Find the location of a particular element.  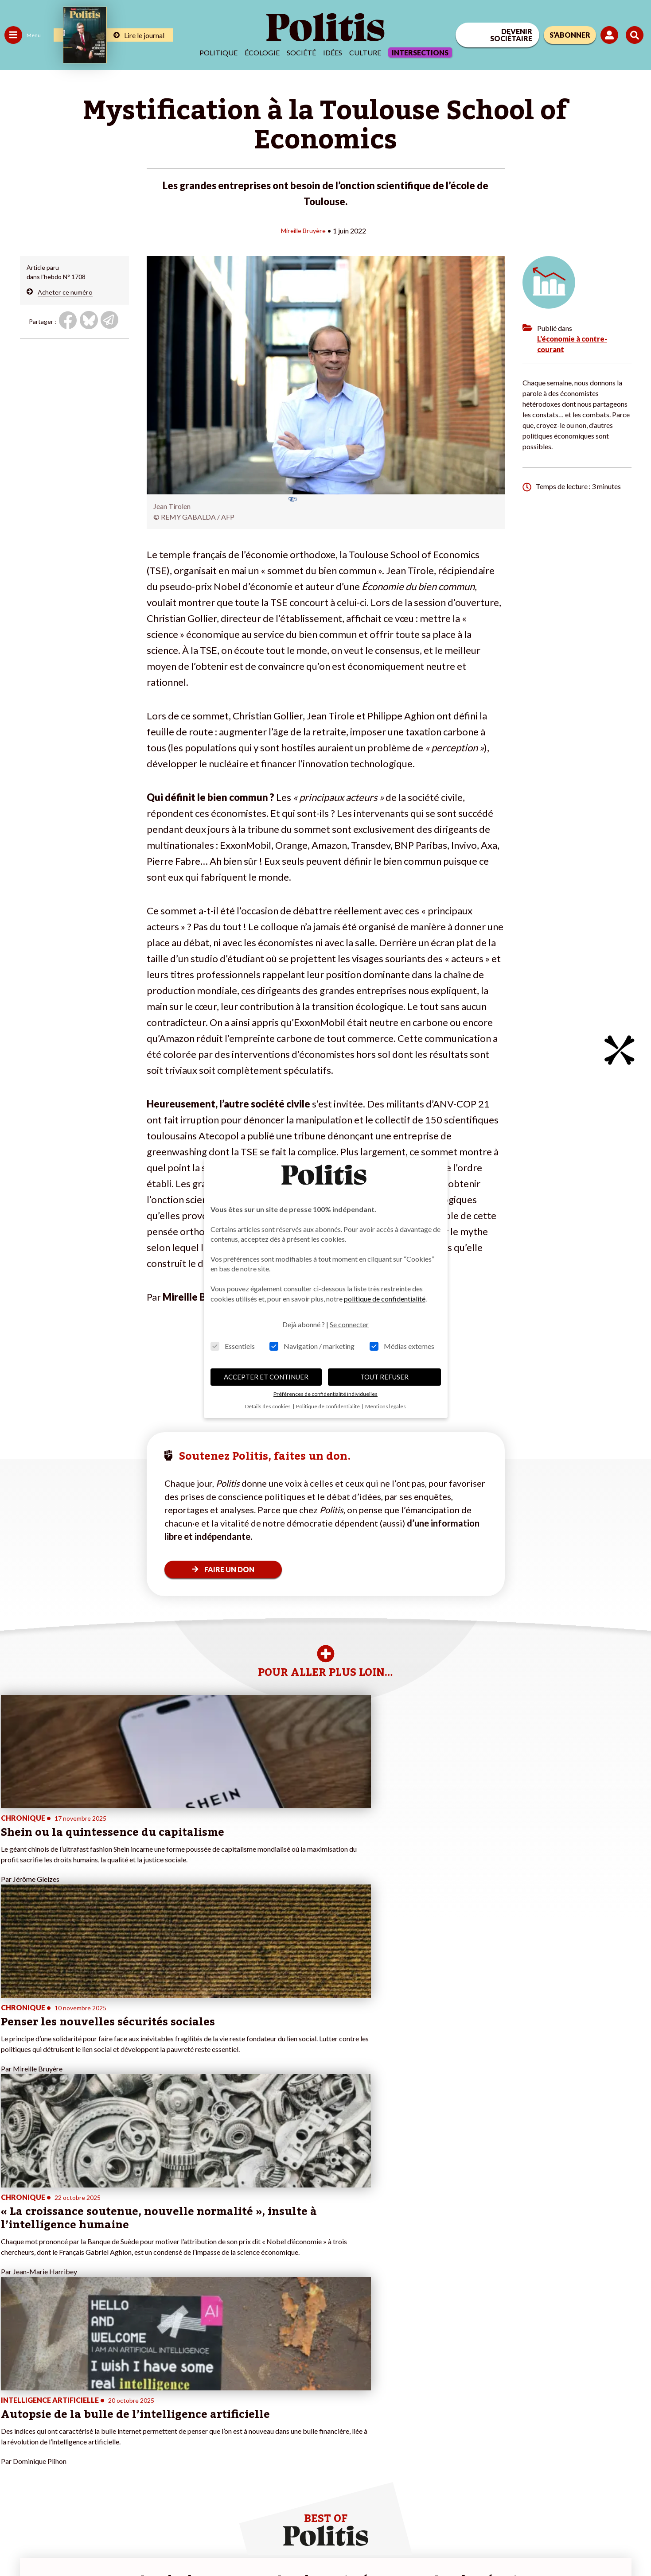

select steampunk goggles accessory for your avatar is located at coordinates (292, 499).